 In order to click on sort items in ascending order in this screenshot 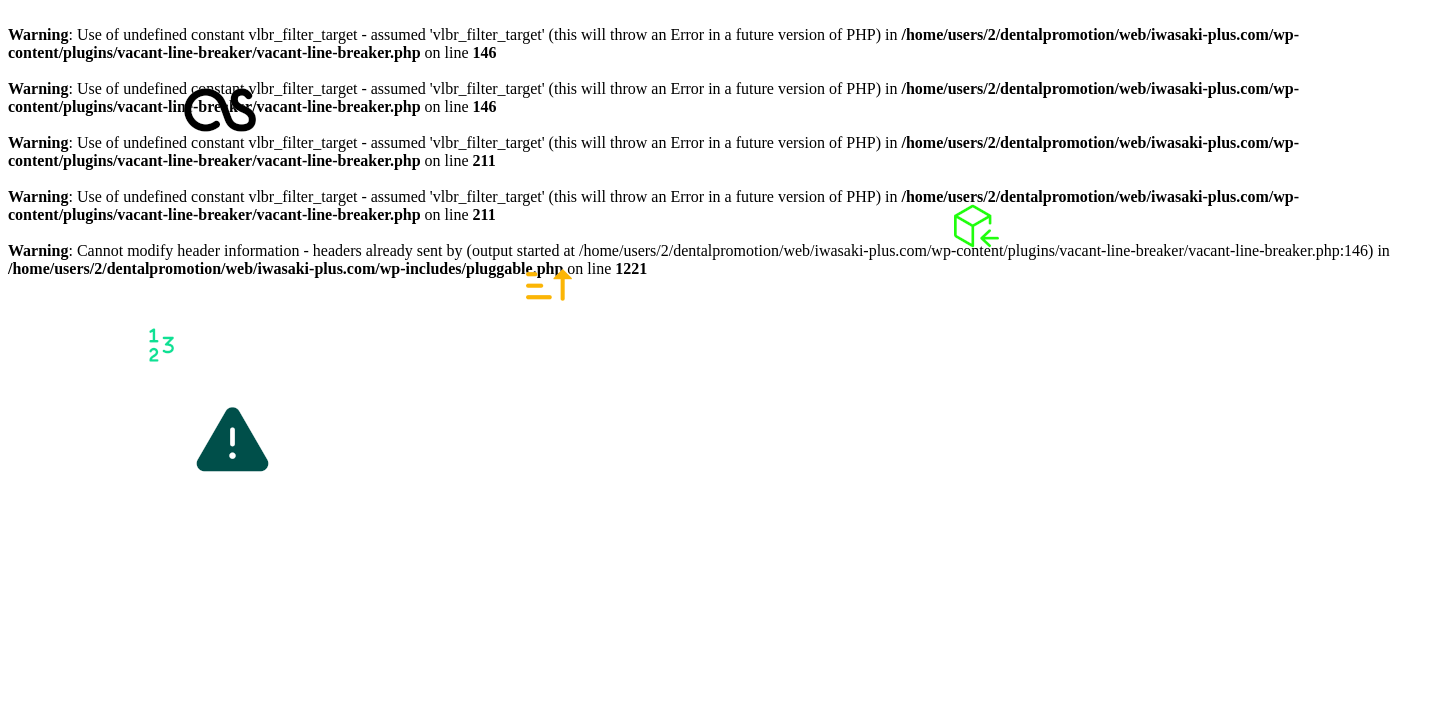, I will do `click(549, 285)`.